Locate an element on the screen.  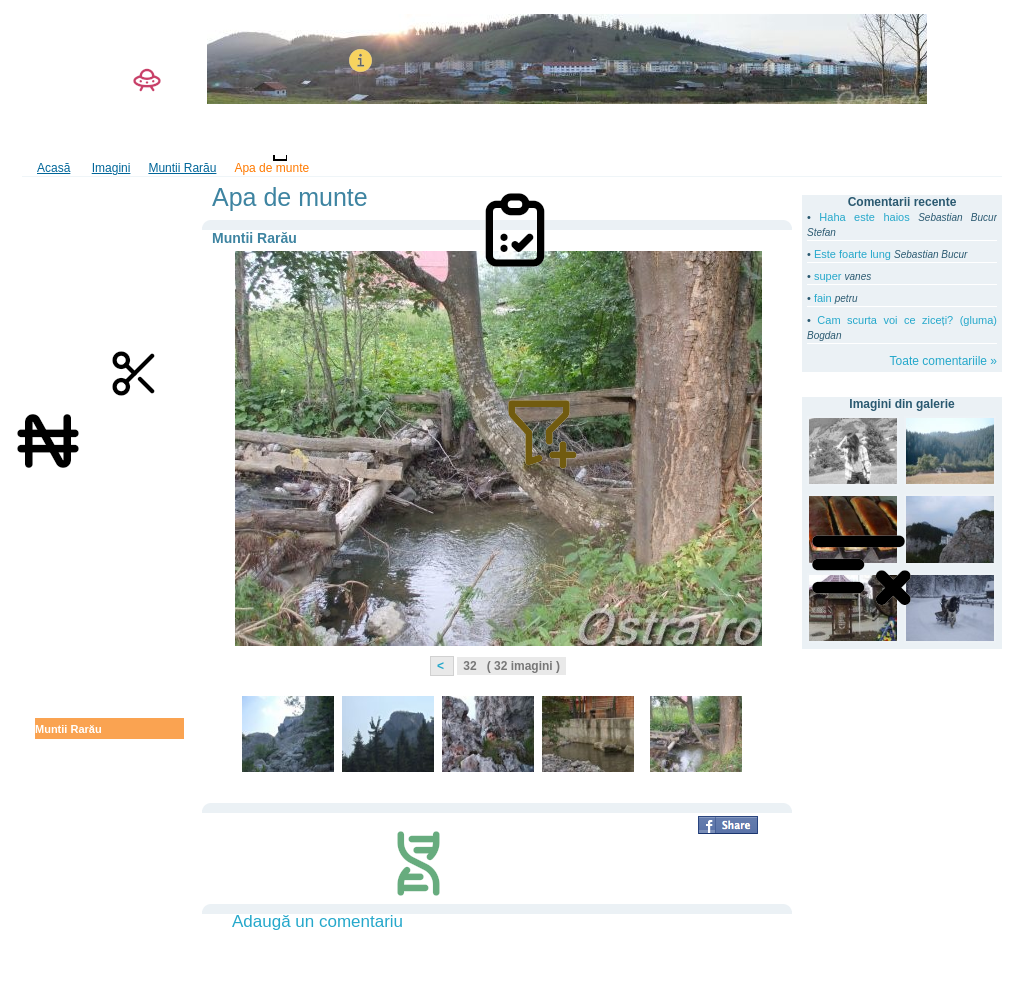
access sci-fi or space-themed content is located at coordinates (147, 80).